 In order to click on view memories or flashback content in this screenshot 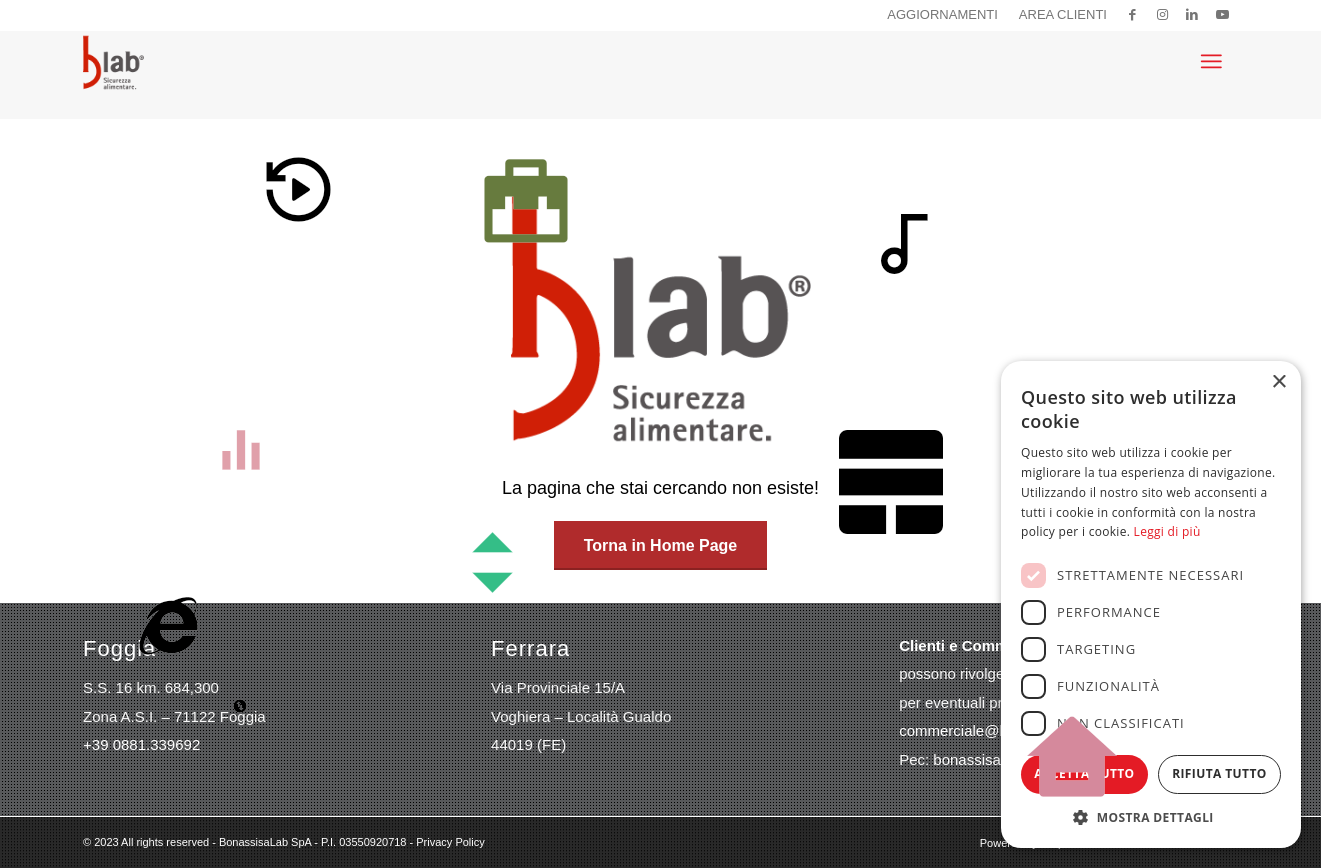, I will do `click(298, 189)`.